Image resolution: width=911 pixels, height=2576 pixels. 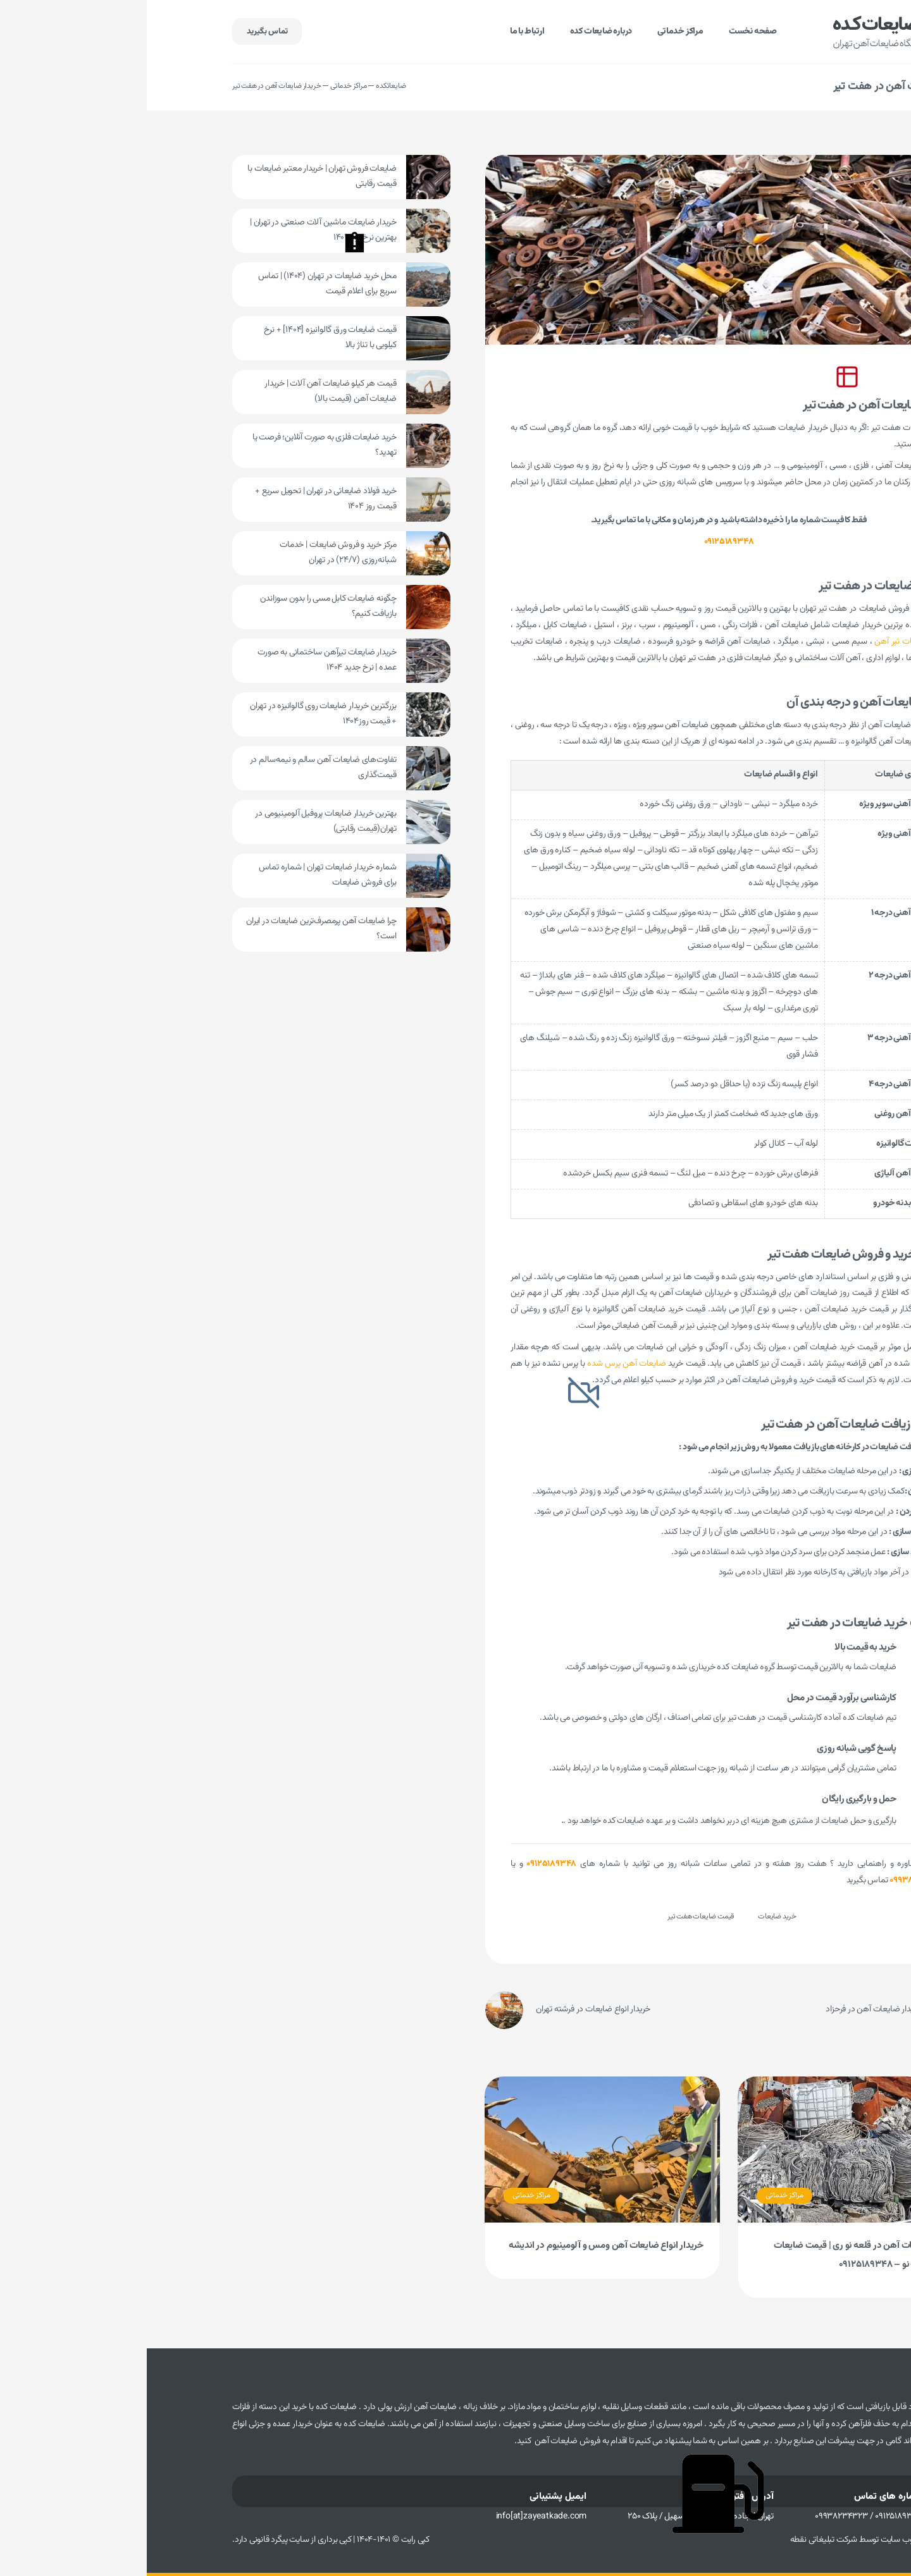 I want to click on turn off camera or disable video, so click(x=583, y=1392).